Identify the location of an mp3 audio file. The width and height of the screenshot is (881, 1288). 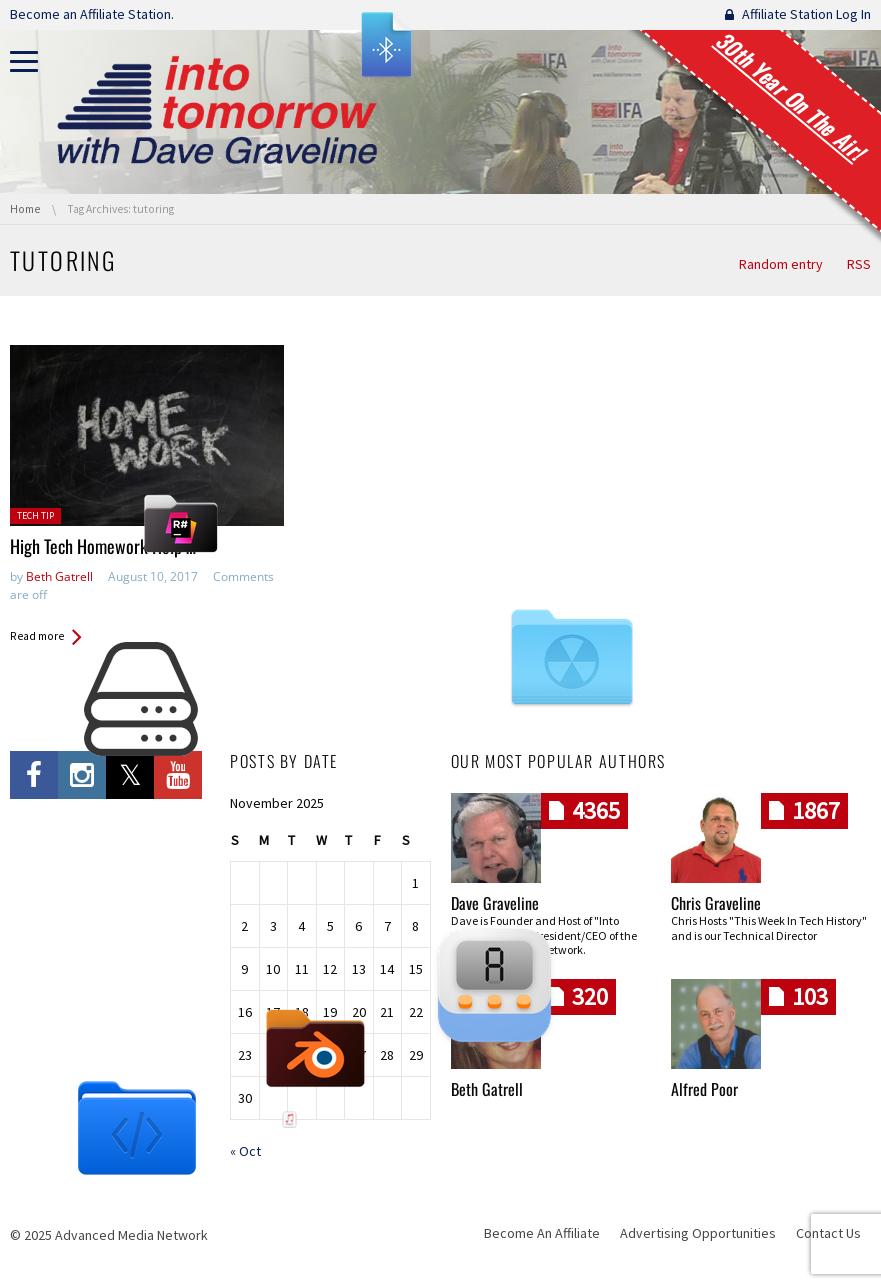
(289, 1119).